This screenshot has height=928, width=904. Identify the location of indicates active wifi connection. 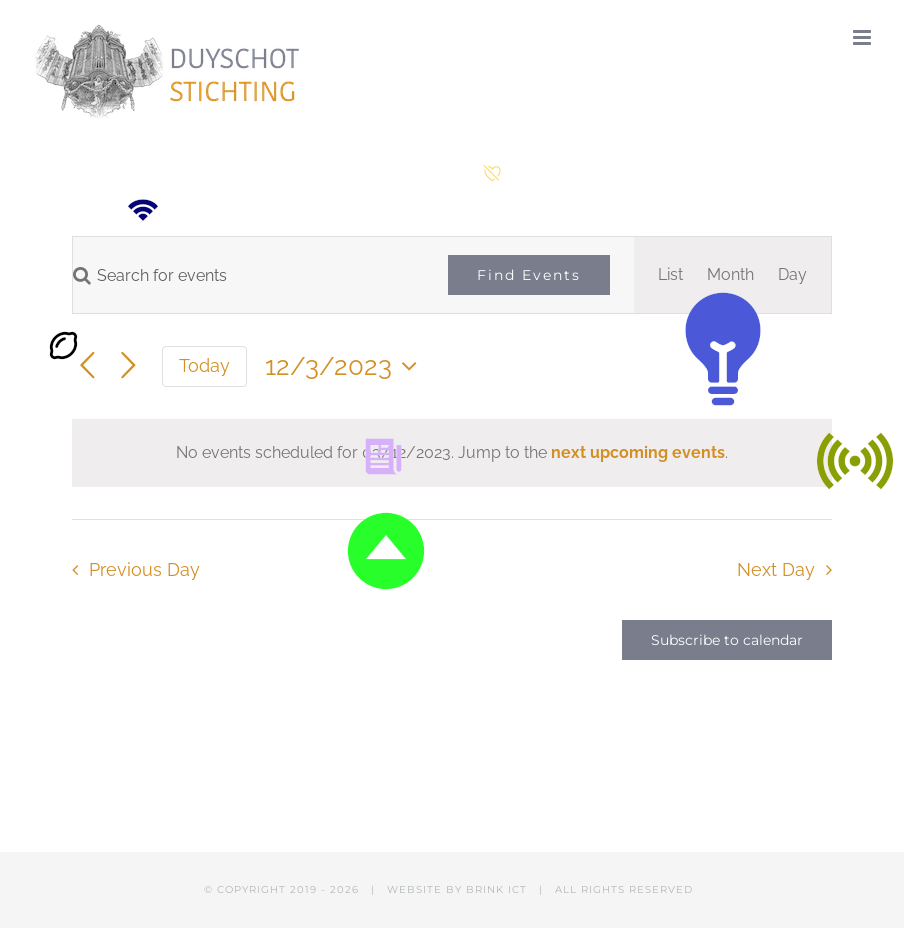
(143, 210).